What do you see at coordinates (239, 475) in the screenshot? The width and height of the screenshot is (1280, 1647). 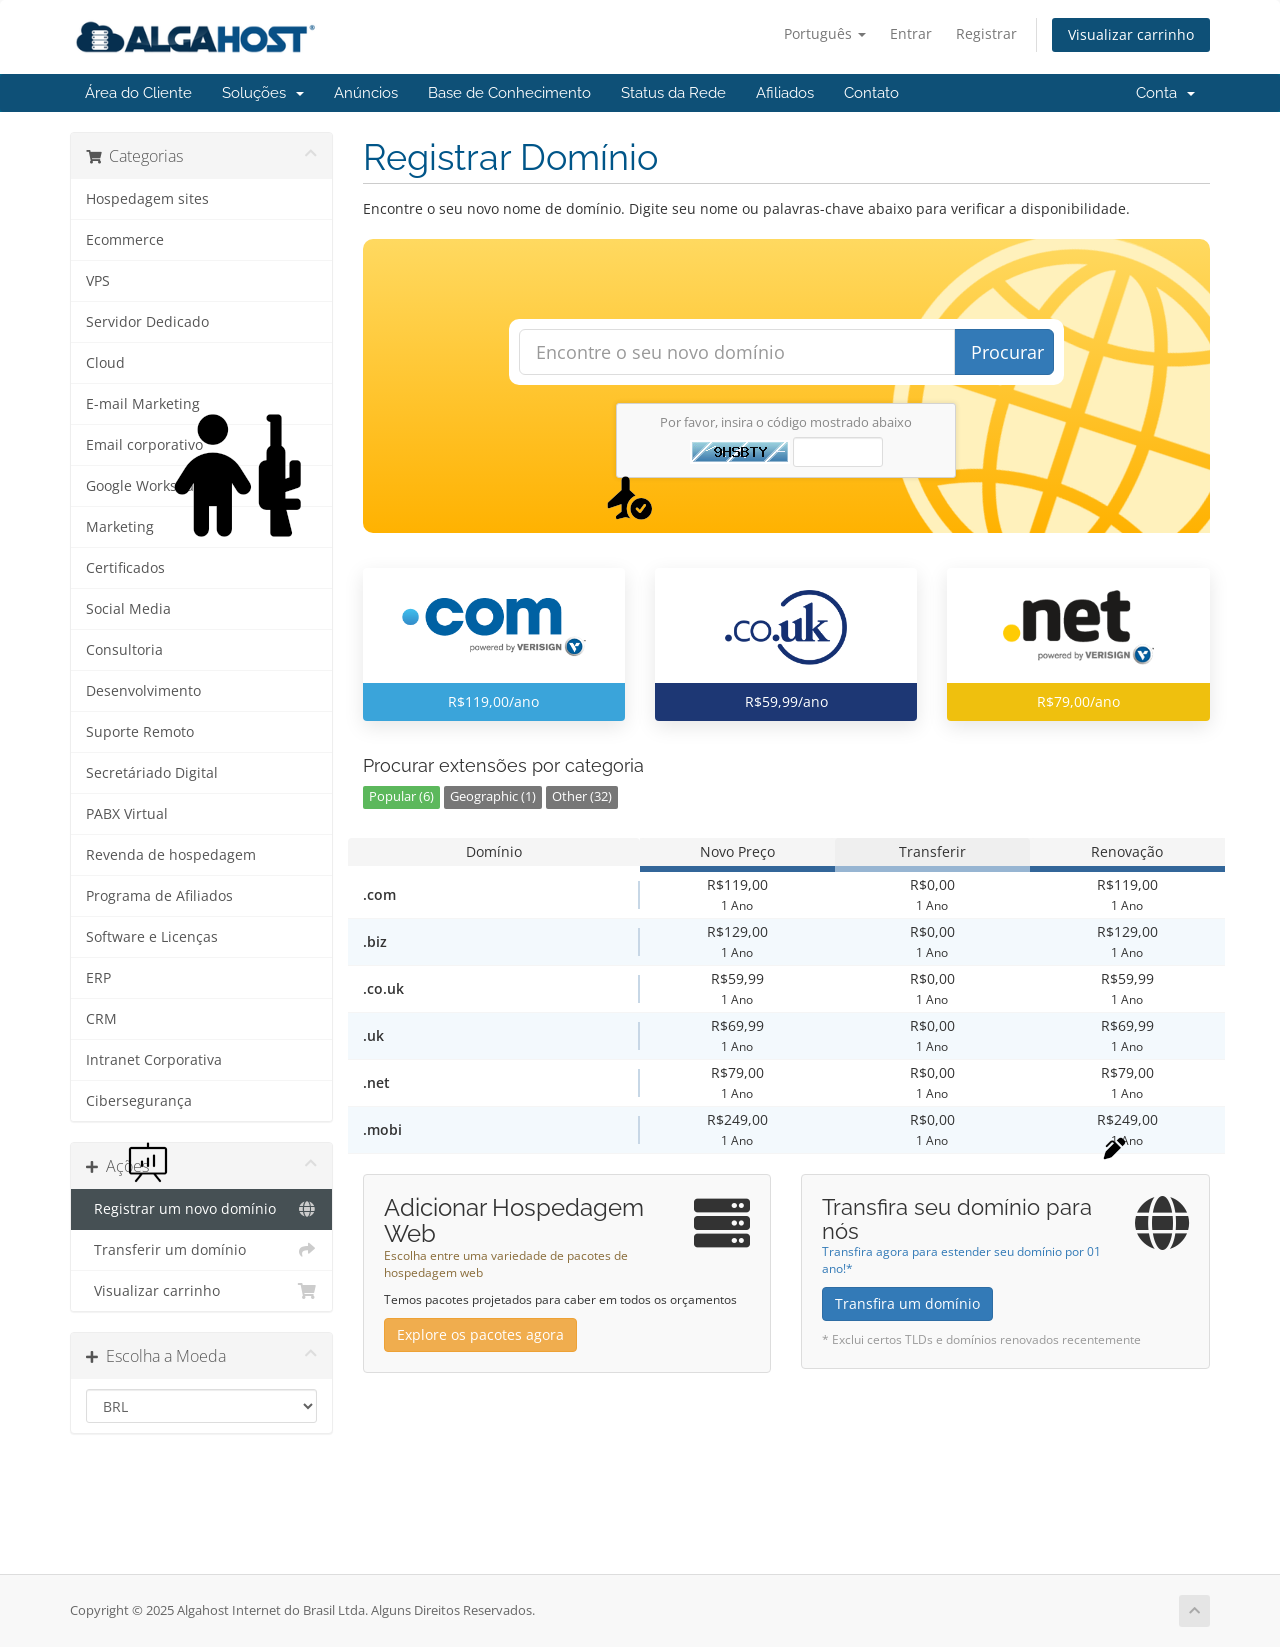 I see `indicates child soldier awareness or prevention cause` at bounding box center [239, 475].